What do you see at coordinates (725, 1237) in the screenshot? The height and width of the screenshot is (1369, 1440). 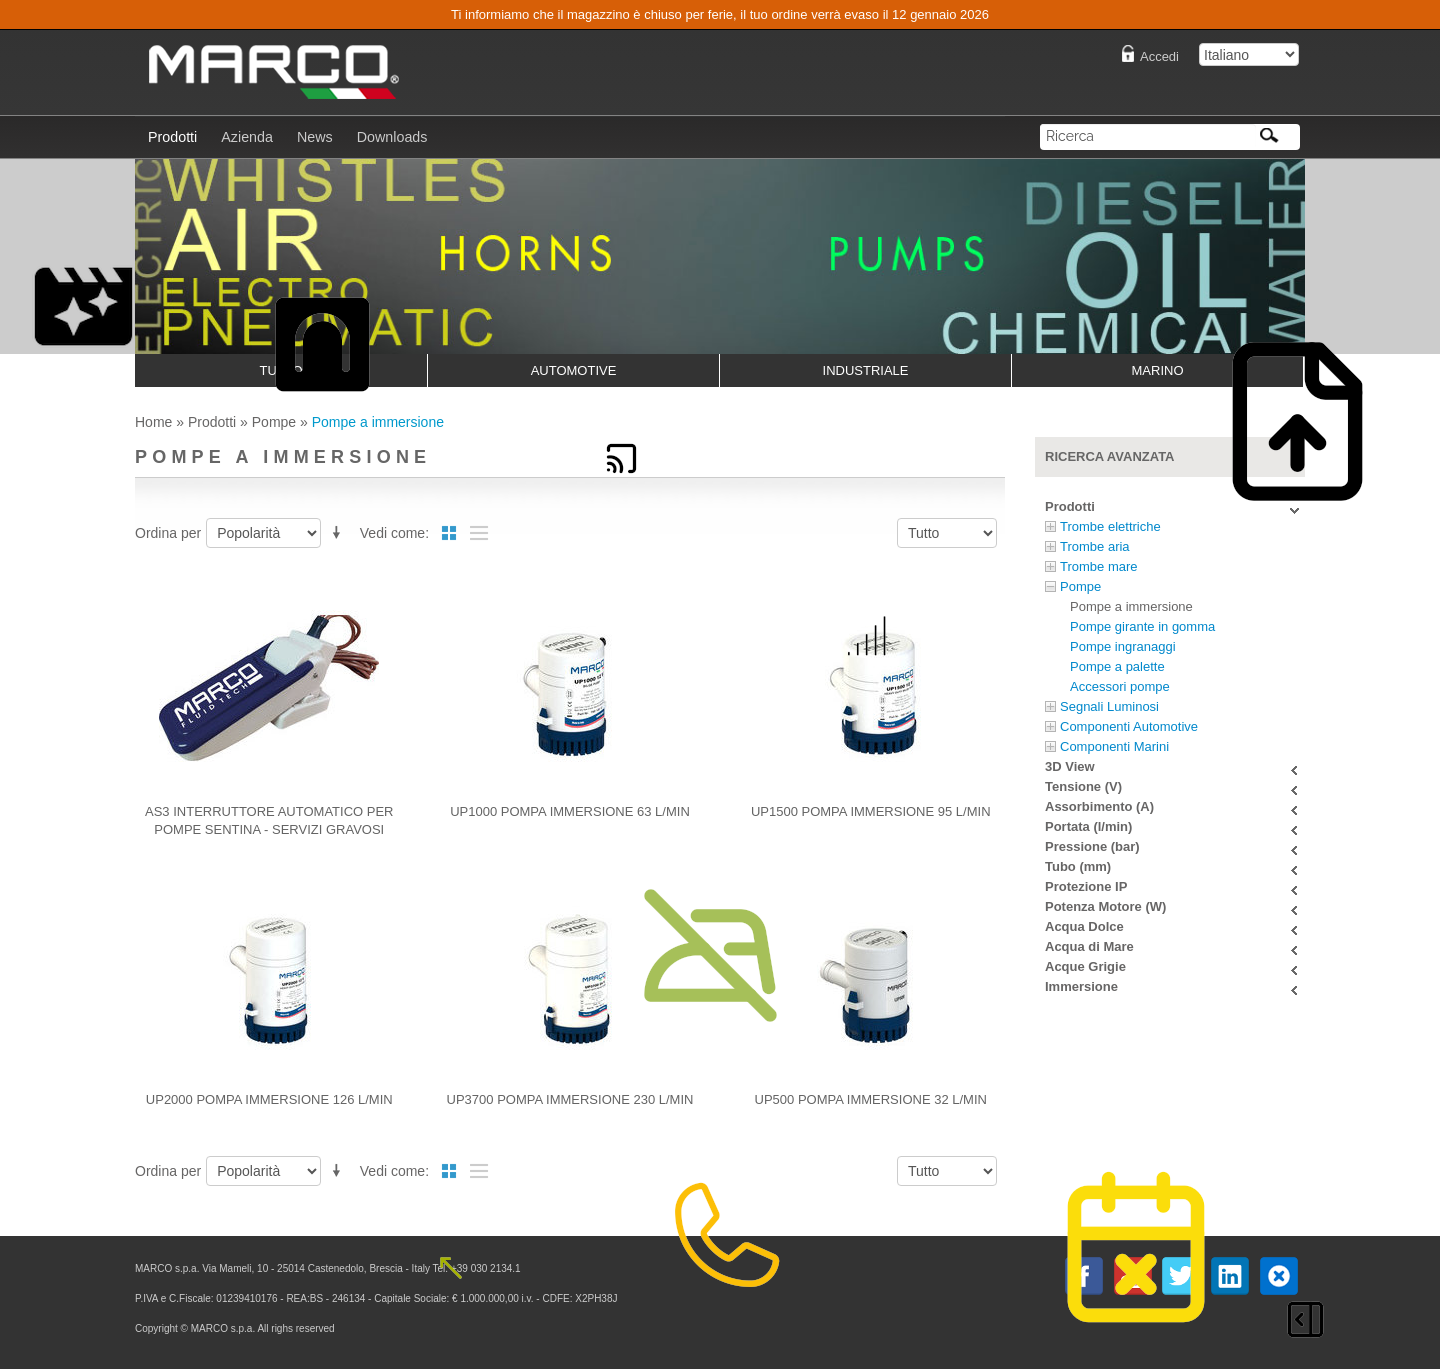 I see `make a phone call` at bounding box center [725, 1237].